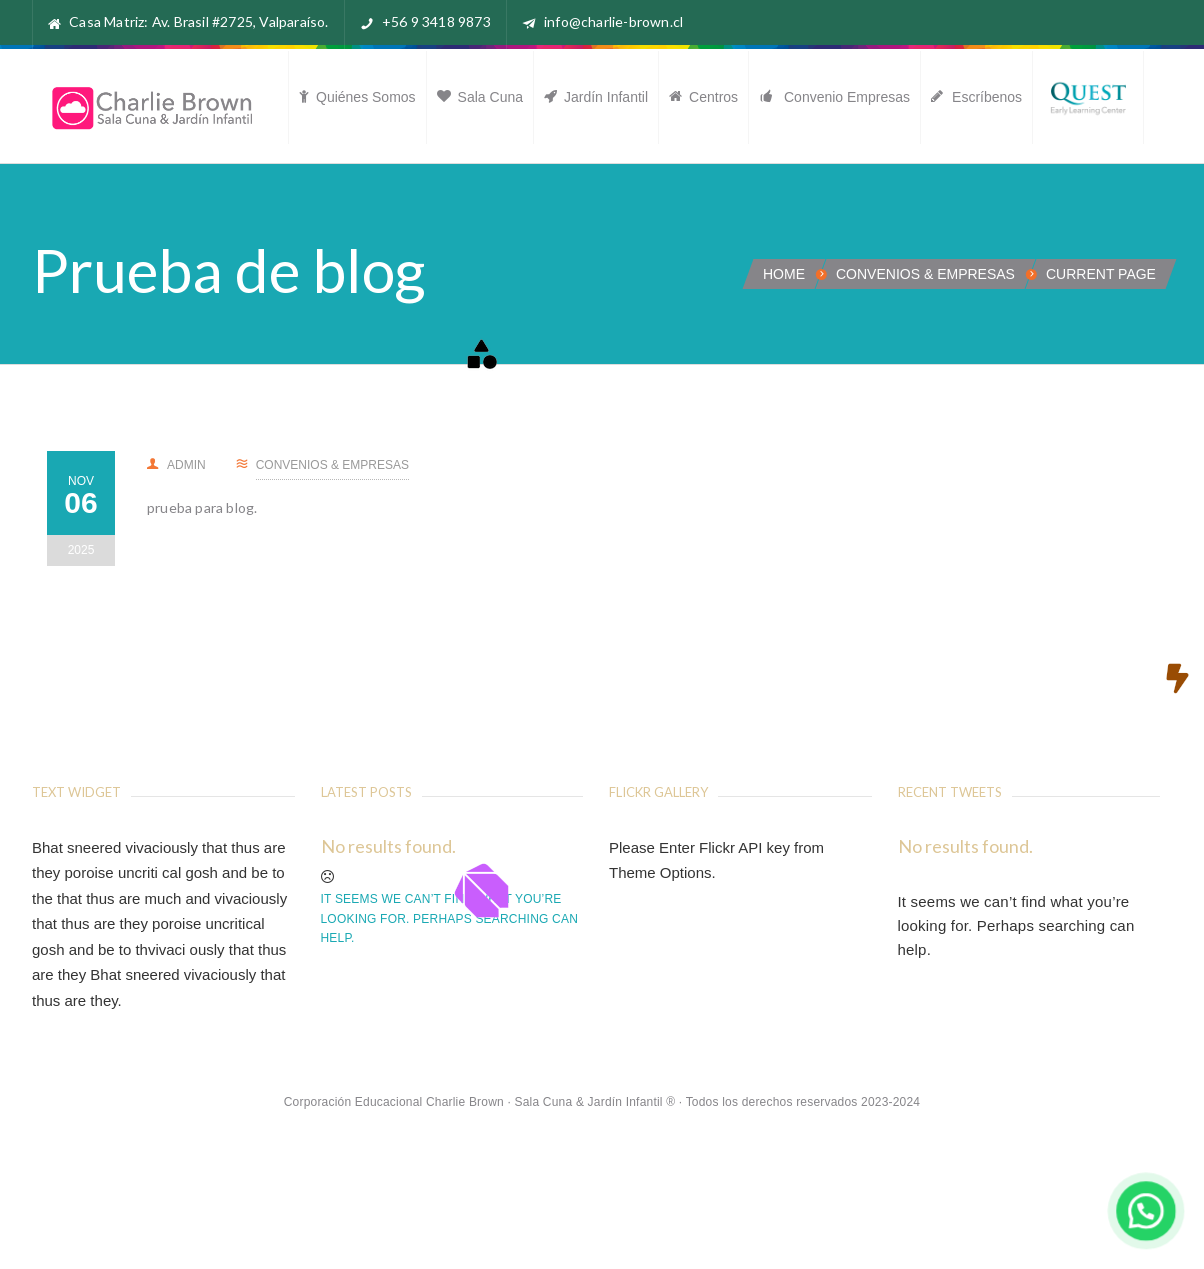  I want to click on browse or filter by category, so click(481, 353).